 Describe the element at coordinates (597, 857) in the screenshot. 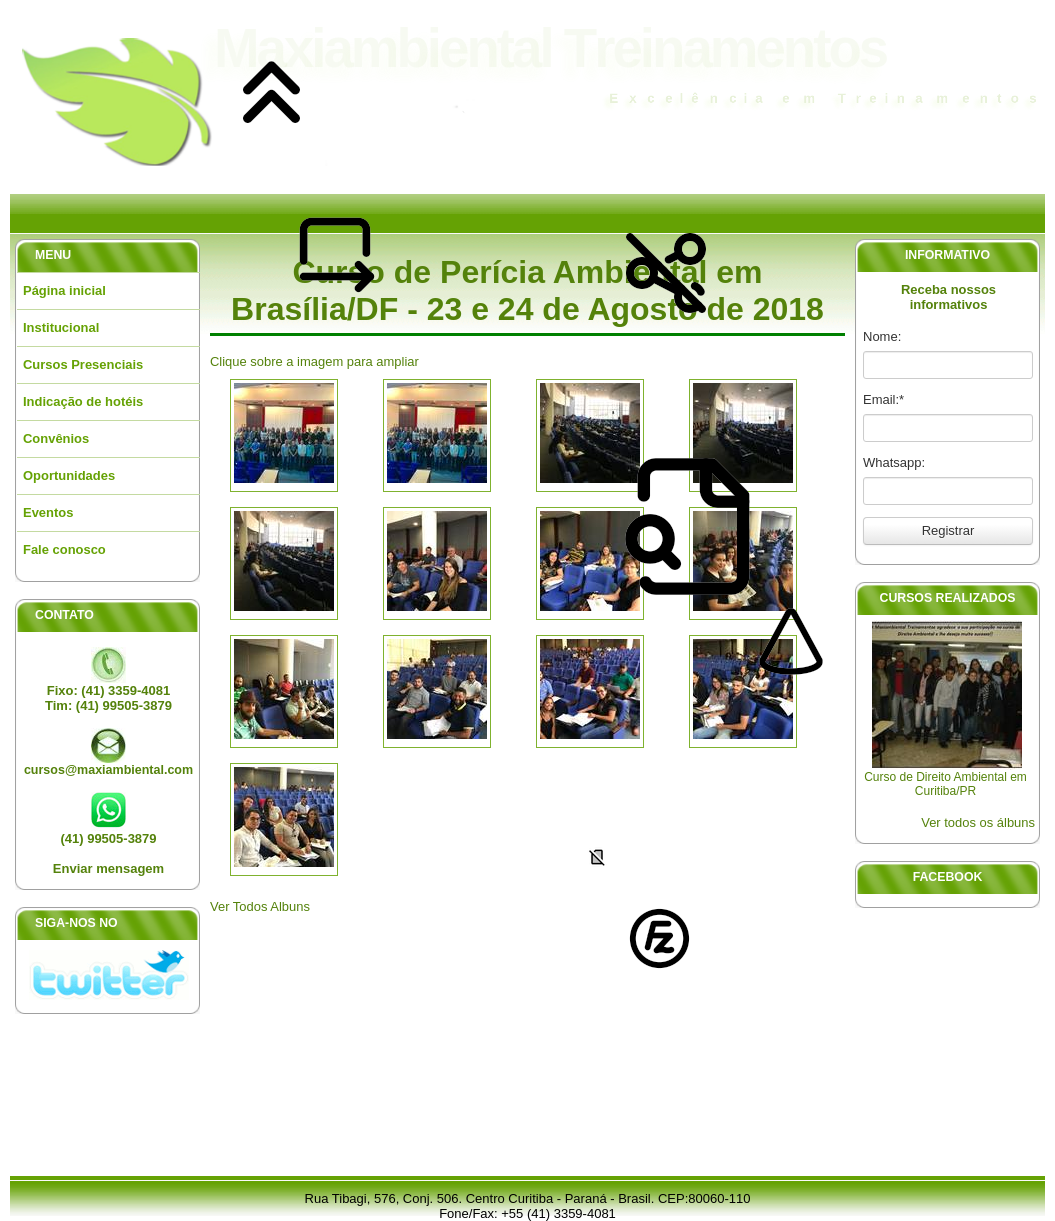

I see `indicates no sim card detected` at that location.